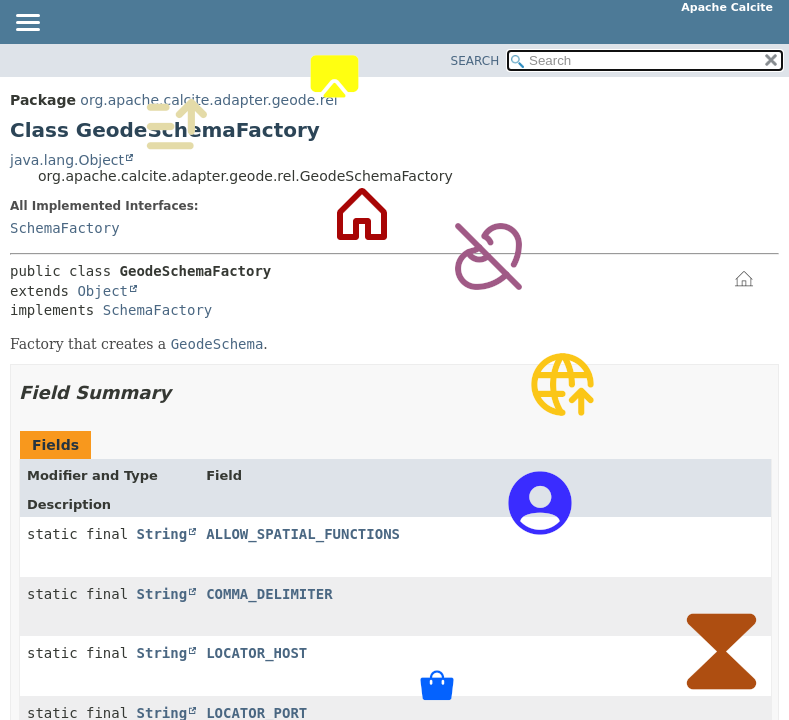 The width and height of the screenshot is (789, 720). I want to click on sort items in descending order, so click(174, 126).